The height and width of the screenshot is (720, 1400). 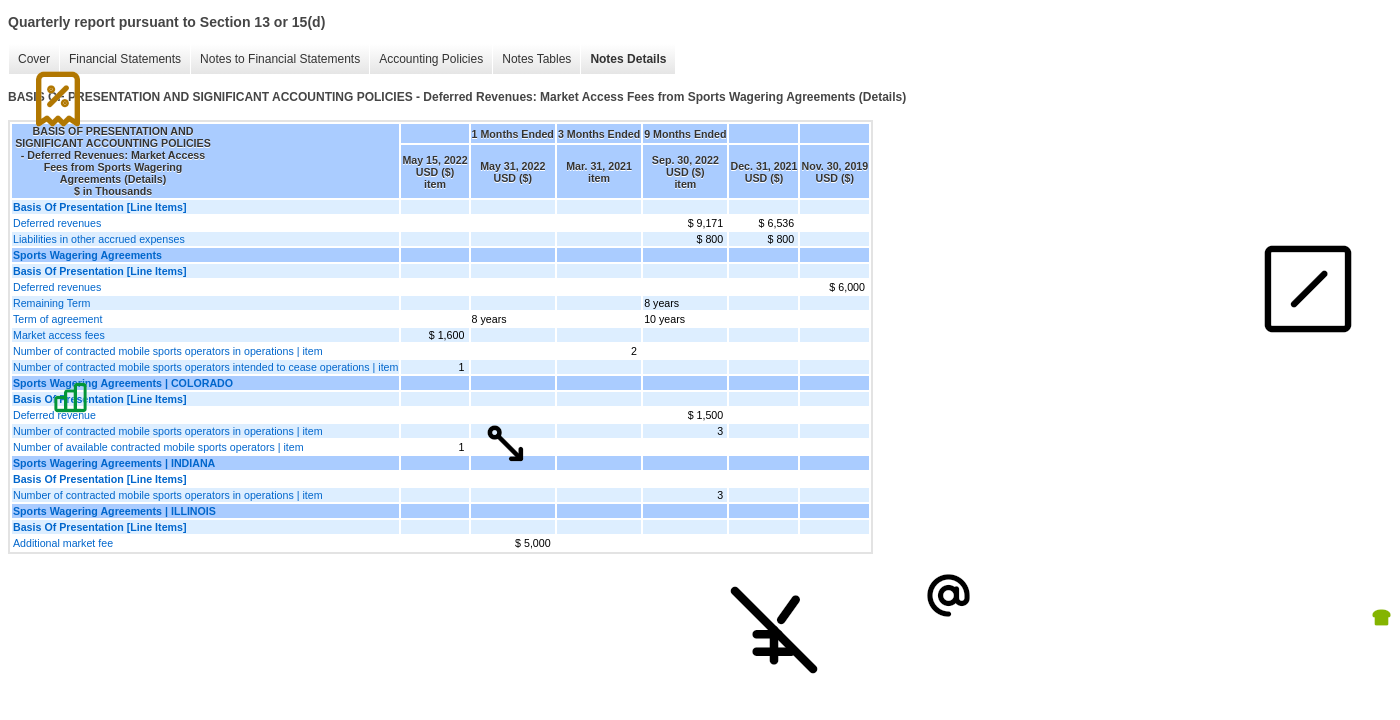 I want to click on view tax receipt or invoice, so click(x=58, y=99).